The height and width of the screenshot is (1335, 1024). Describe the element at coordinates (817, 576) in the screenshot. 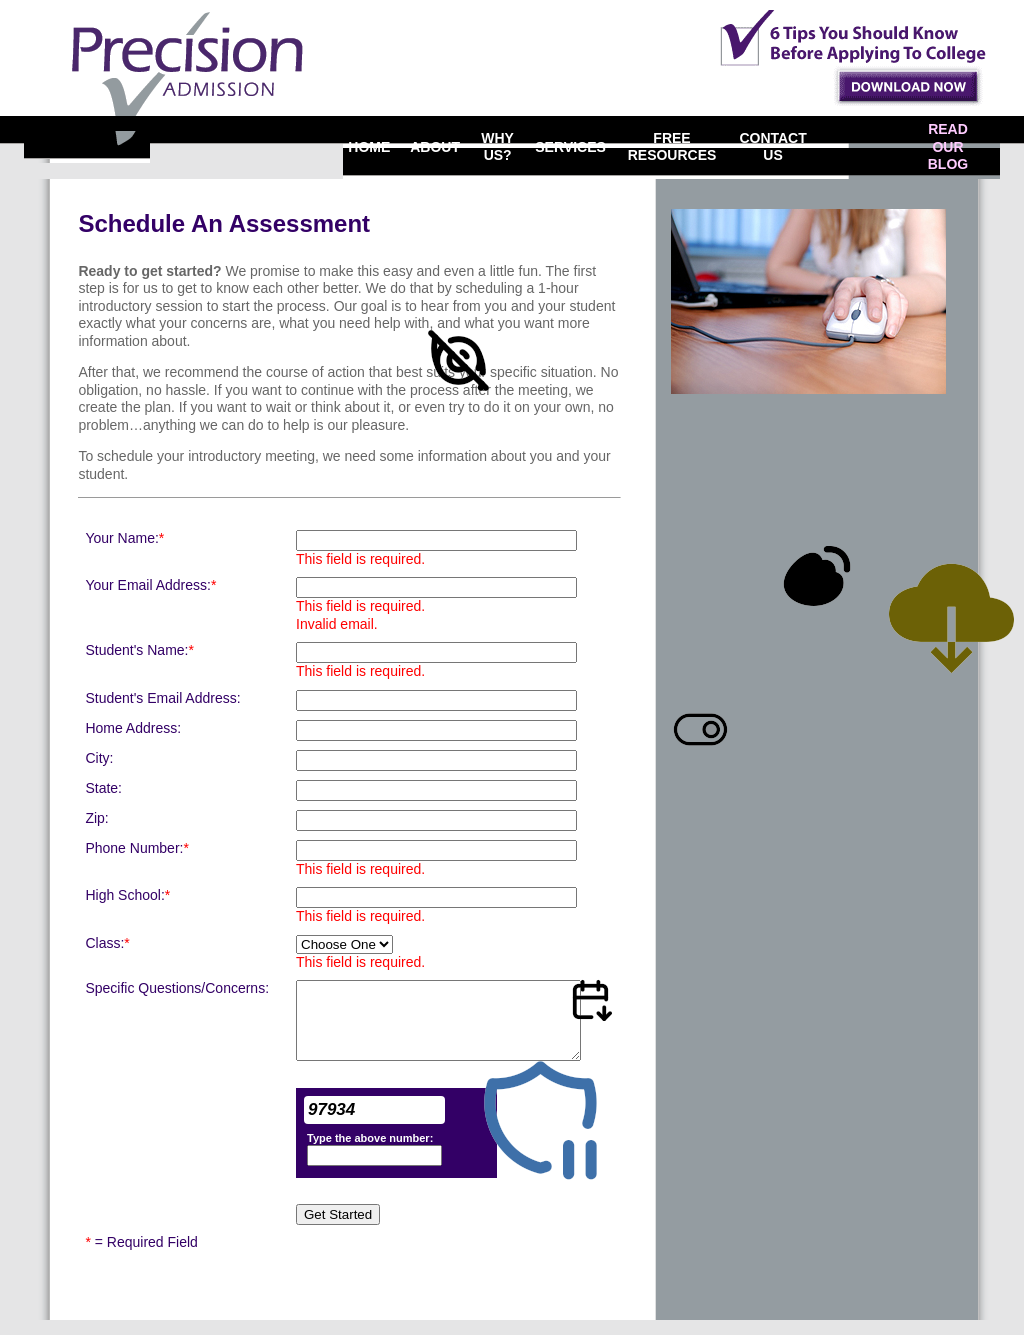

I see `open weibo app` at that location.